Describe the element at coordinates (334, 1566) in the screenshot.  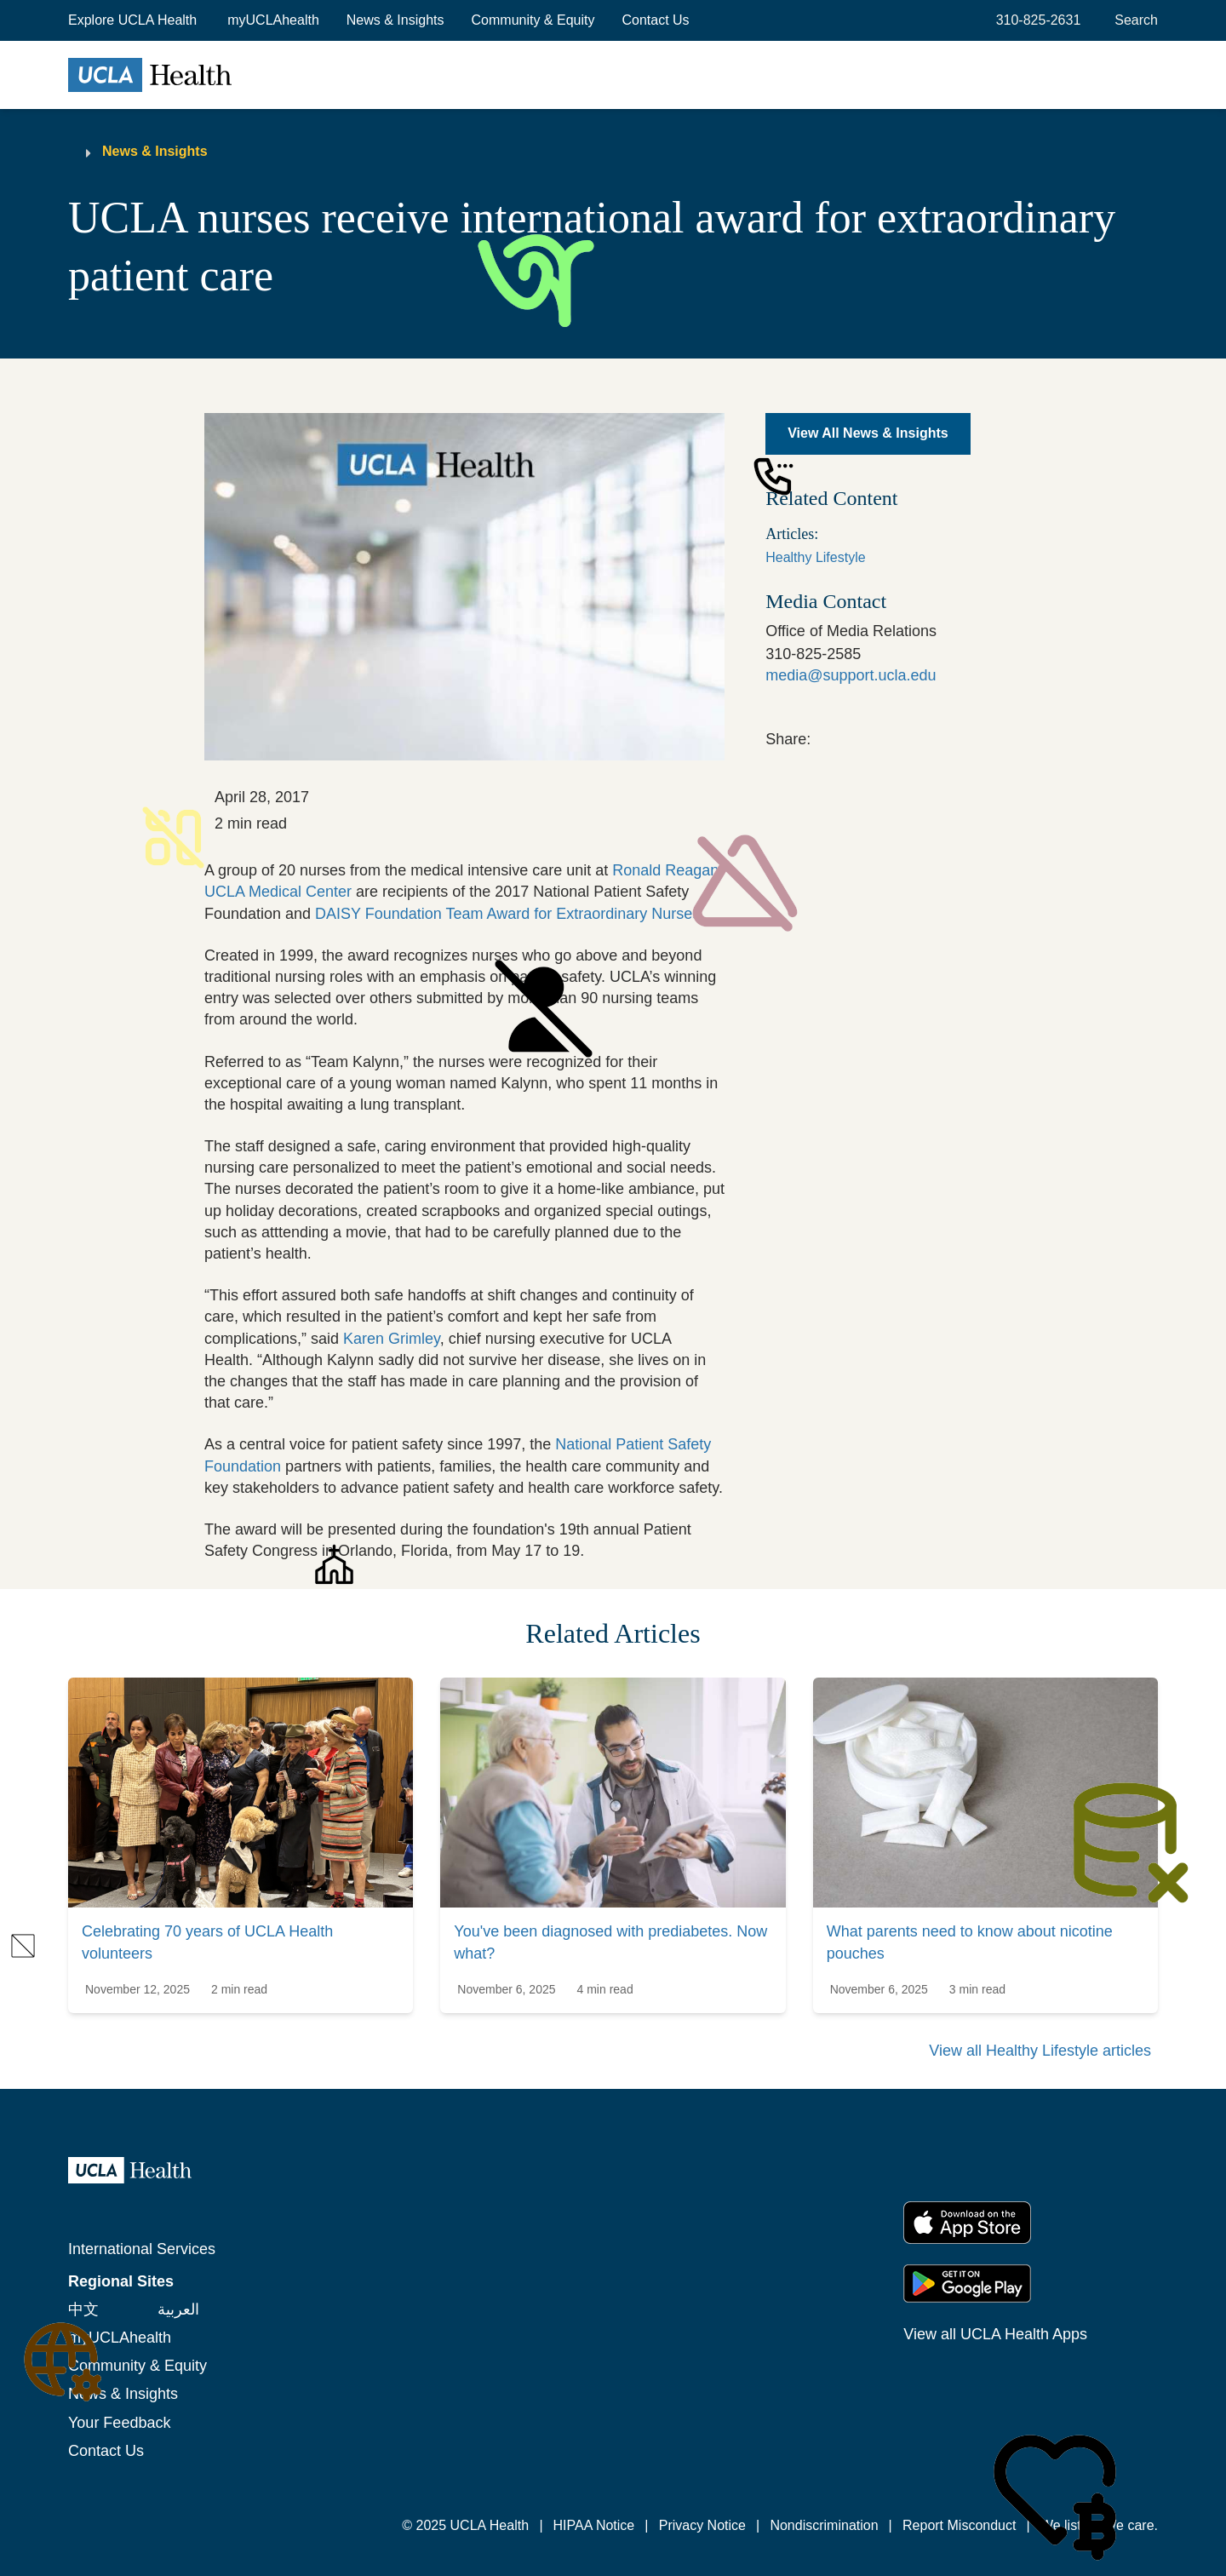
I see `indicates a nearby church or place of worship` at that location.